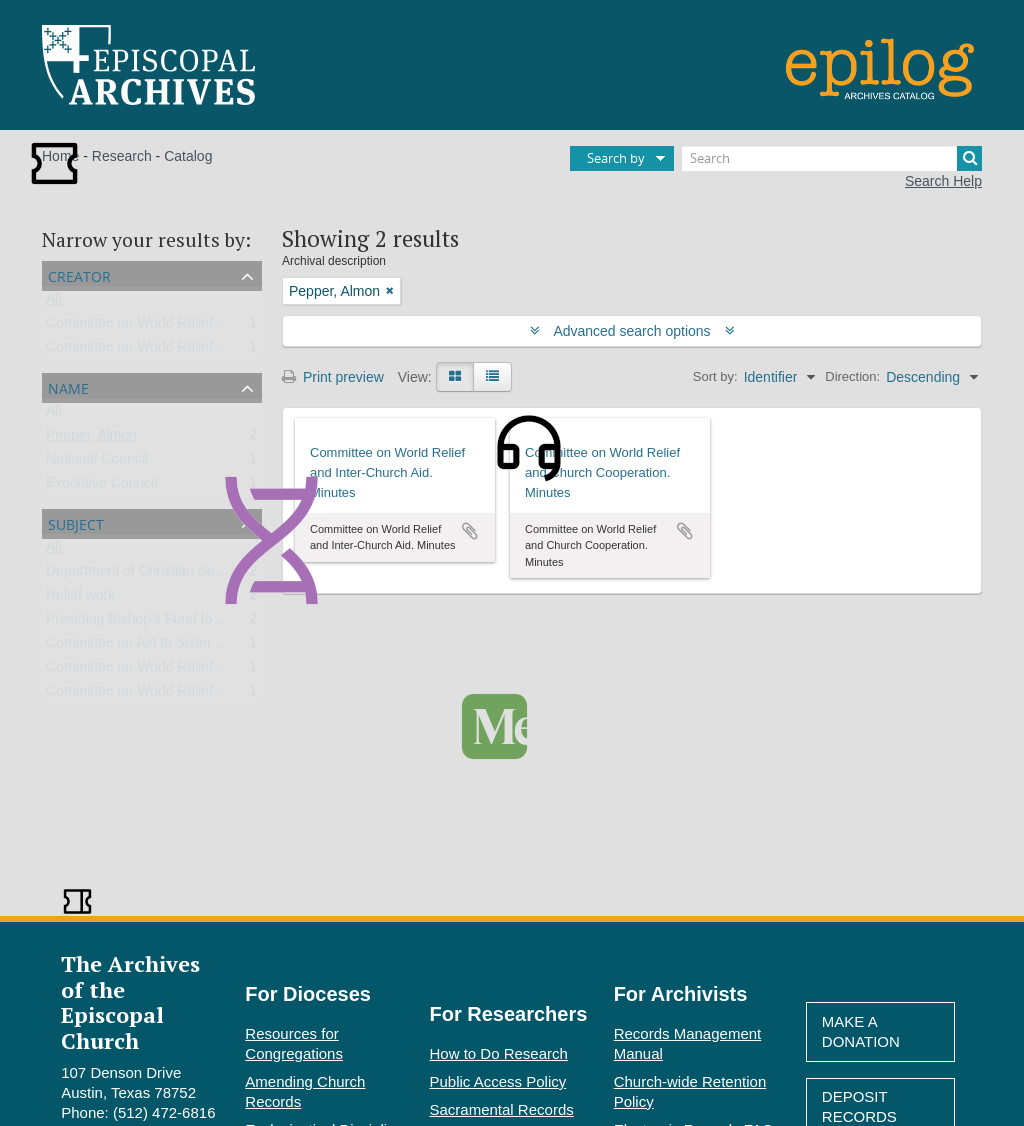  Describe the element at coordinates (494, 726) in the screenshot. I see `open the Medium app` at that location.